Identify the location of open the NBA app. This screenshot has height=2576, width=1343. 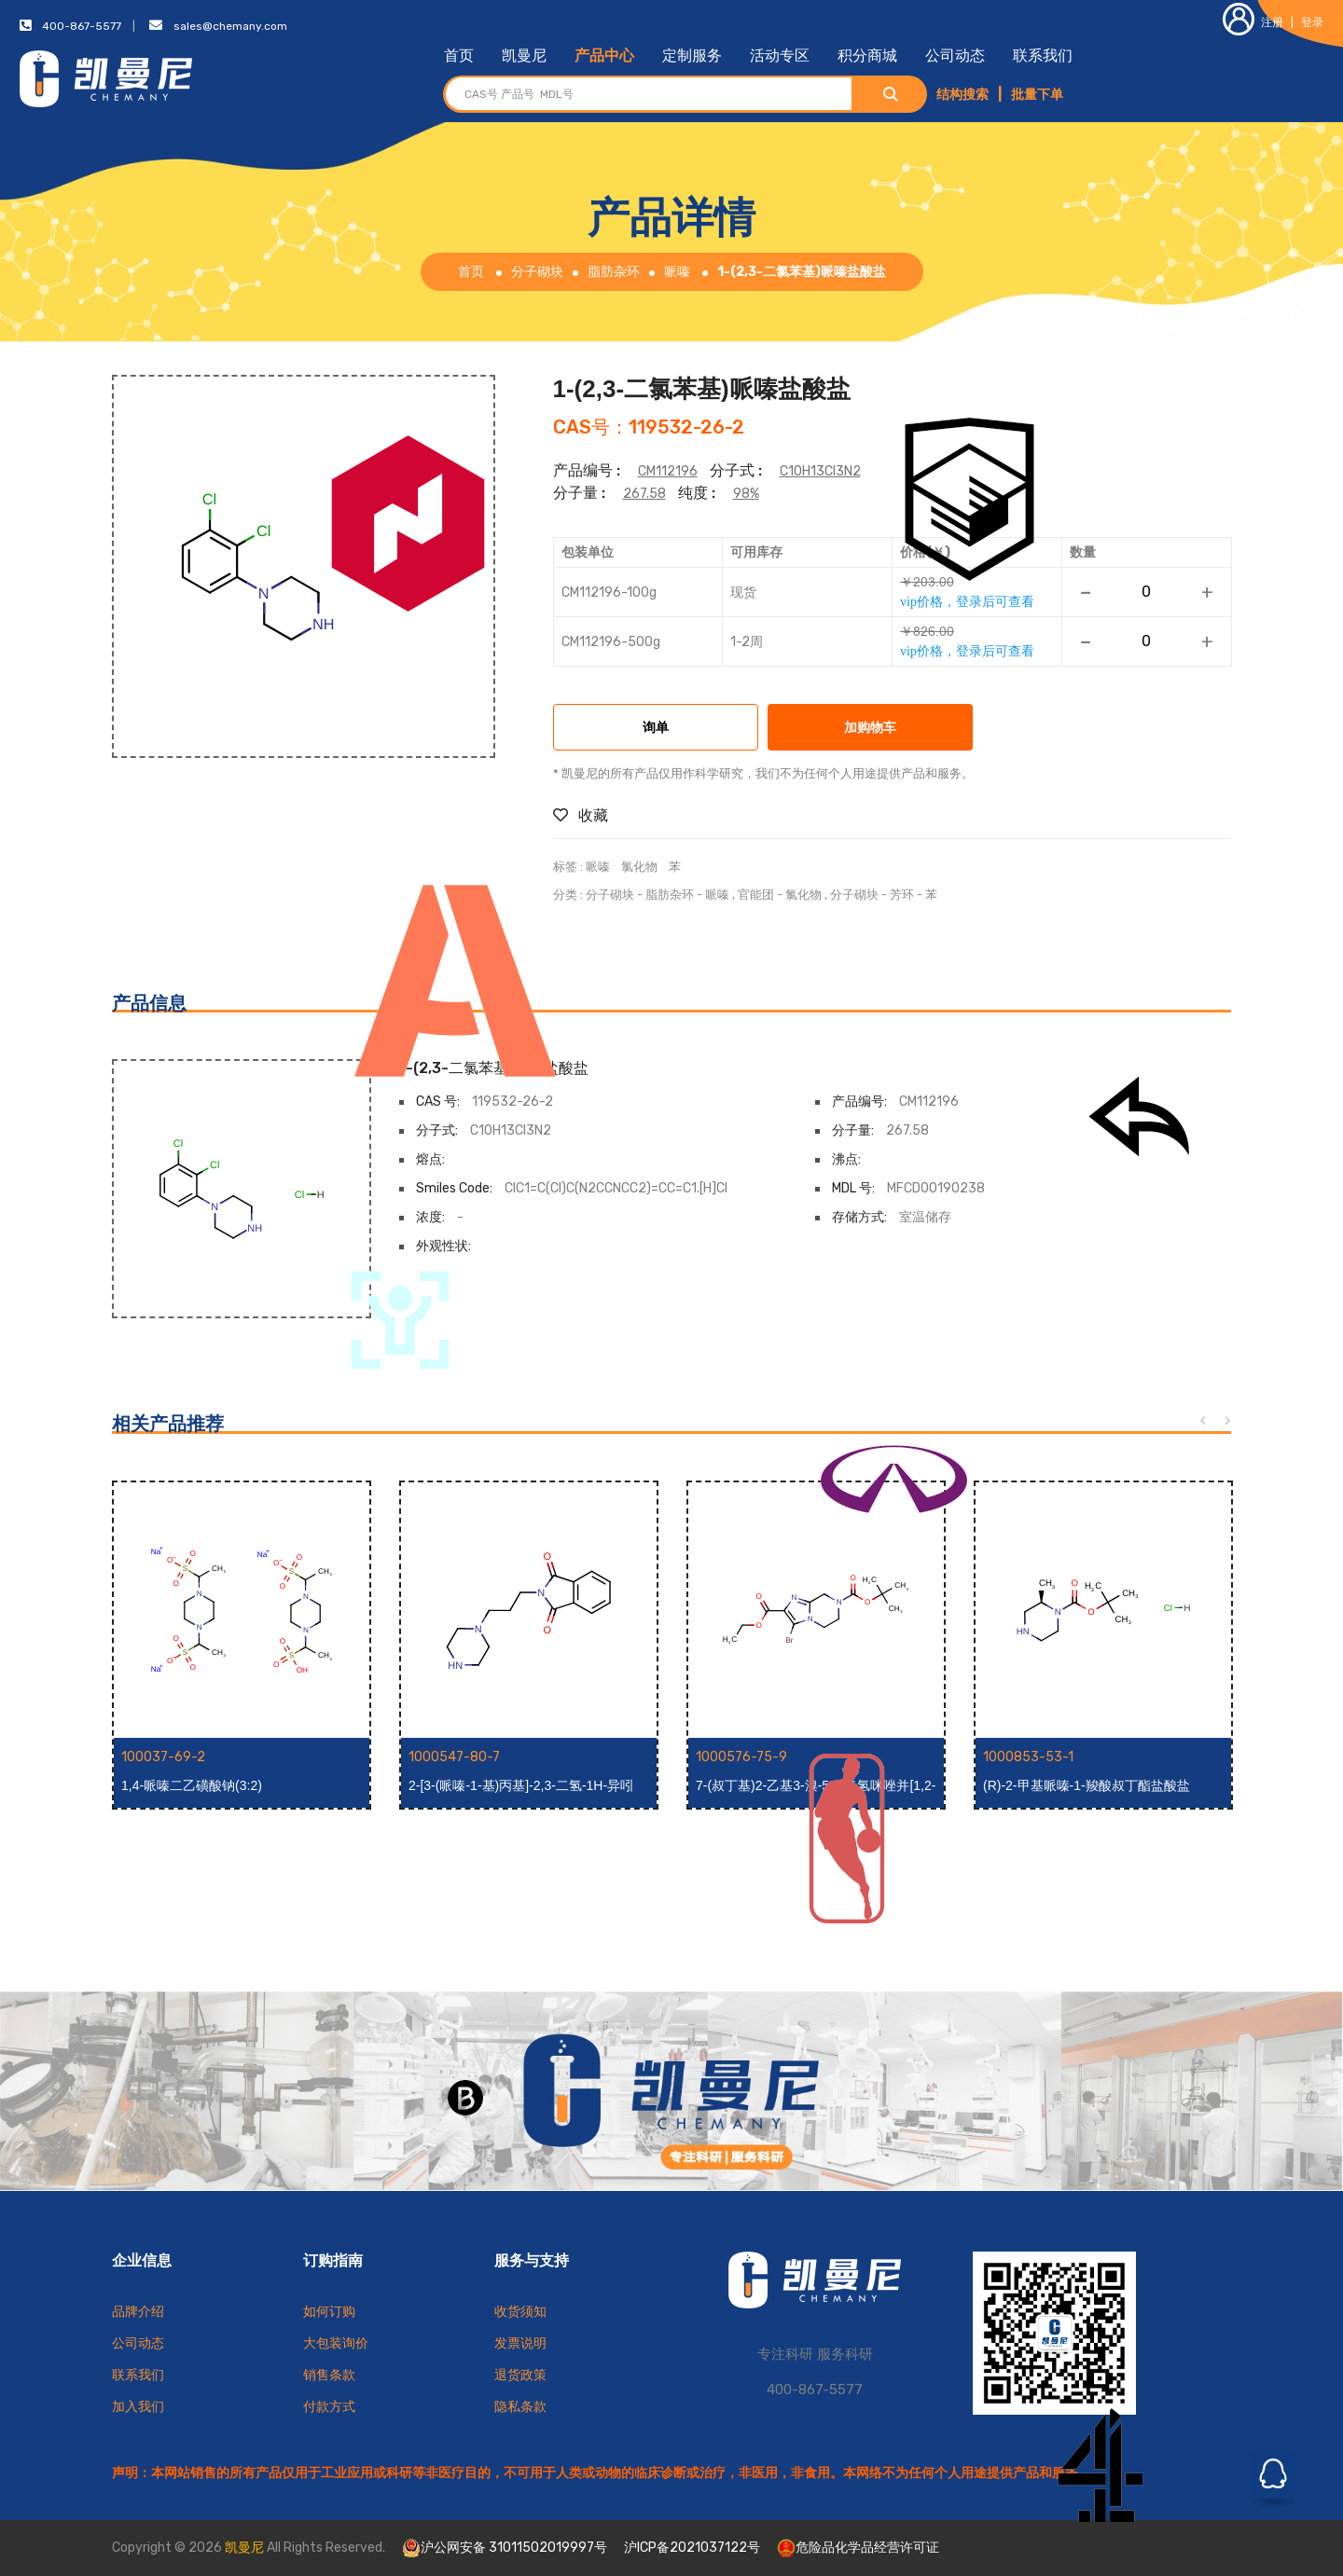
(847, 1839).